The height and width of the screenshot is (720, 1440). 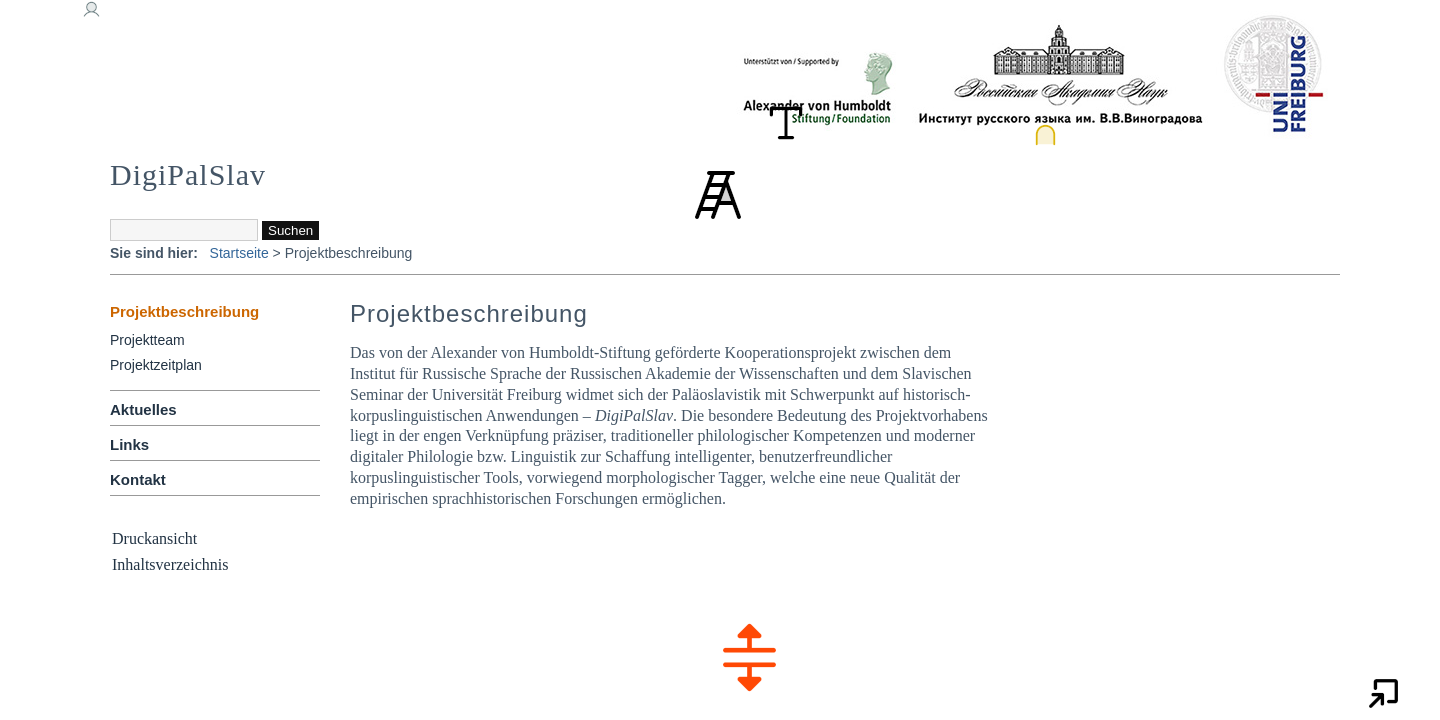 What do you see at coordinates (91, 9) in the screenshot?
I see `view your profile` at bounding box center [91, 9].